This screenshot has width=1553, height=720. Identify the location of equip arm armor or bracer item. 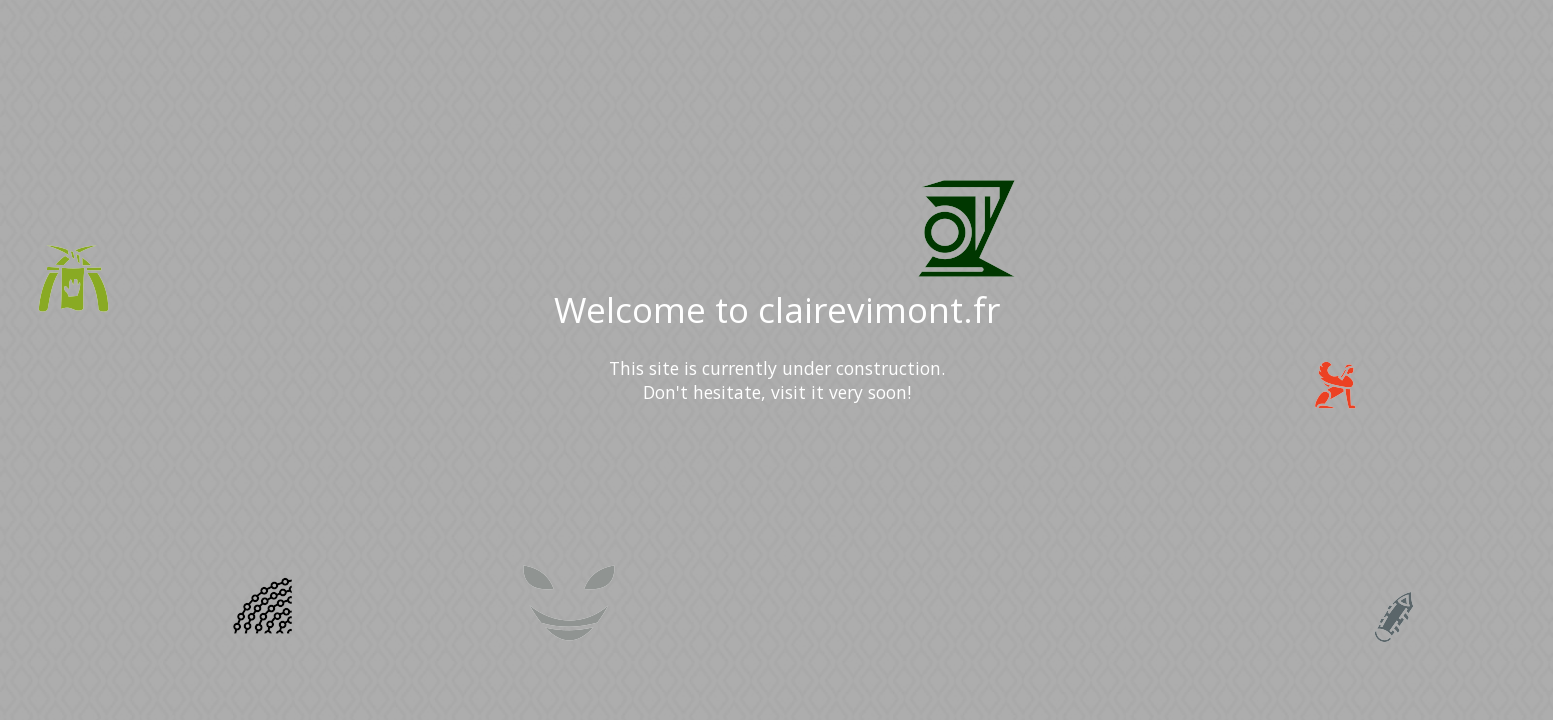
(1394, 617).